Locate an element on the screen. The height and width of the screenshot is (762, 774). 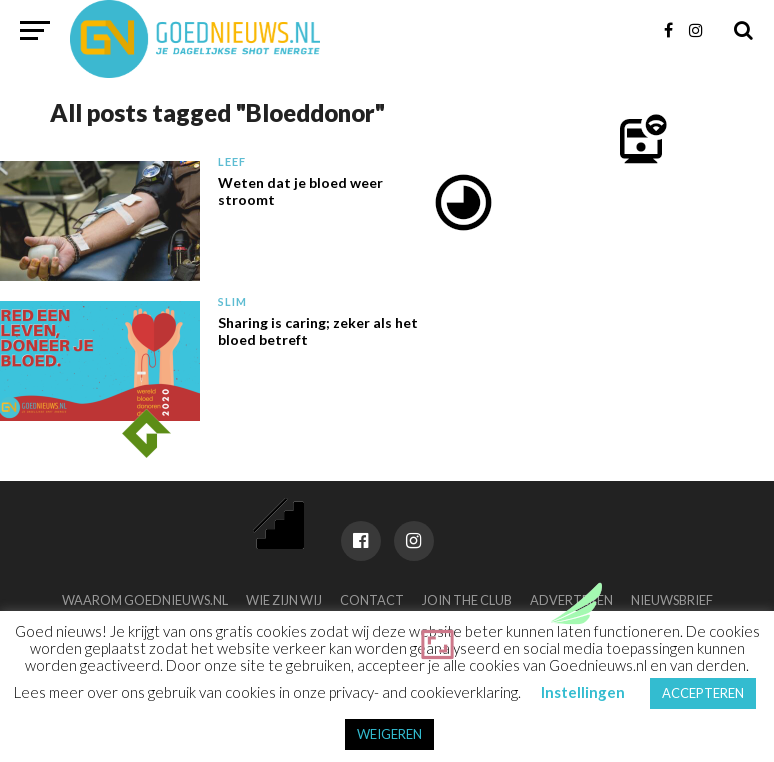
connect to onboard train wifi is located at coordinates (641, 140).